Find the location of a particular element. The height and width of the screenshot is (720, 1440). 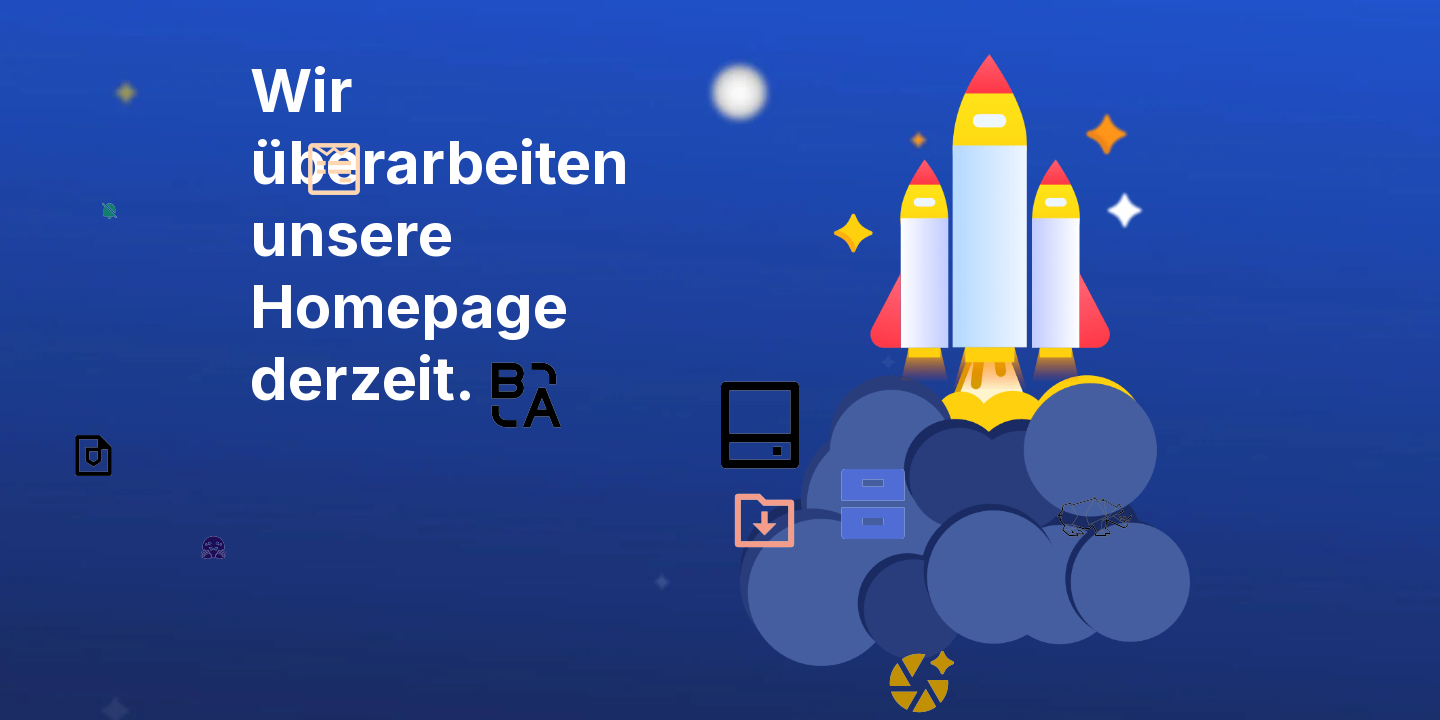

view protected or secured document is located at coordinates (93, 455).